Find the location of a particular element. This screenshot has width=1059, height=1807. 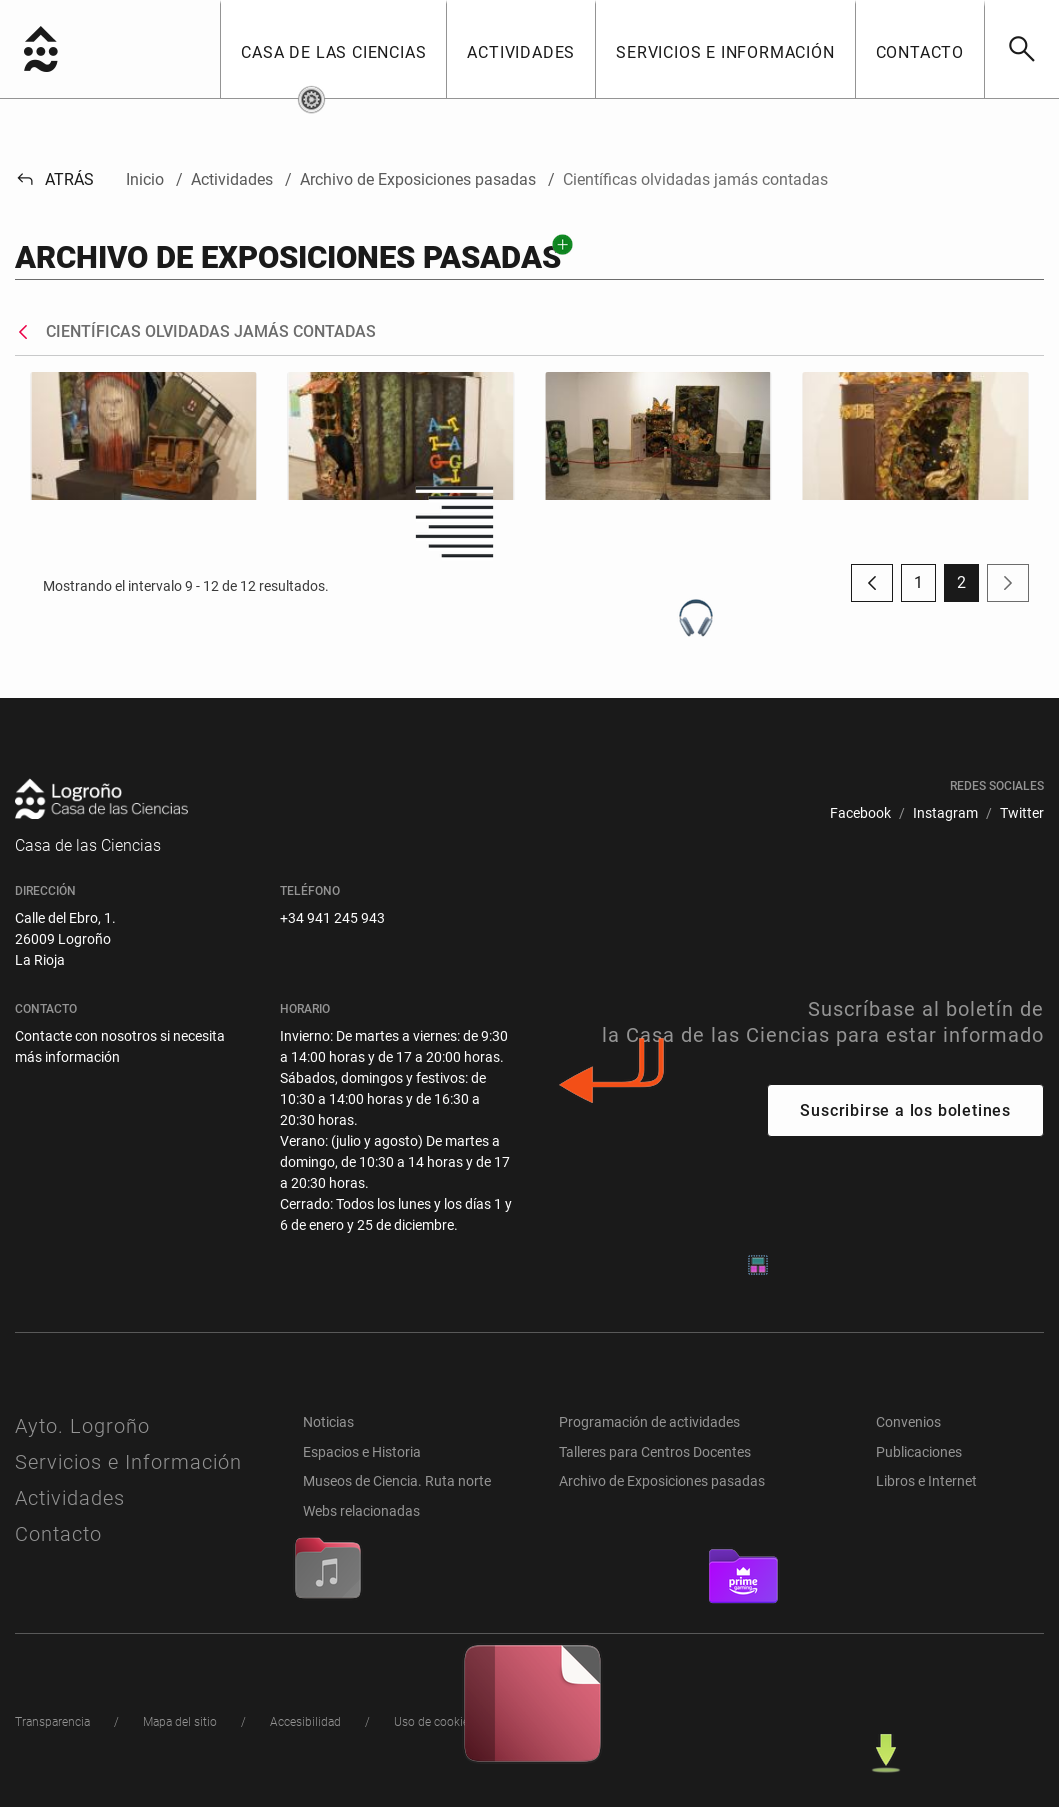

open prime gaming folder is located at coordinates (743, 1578).